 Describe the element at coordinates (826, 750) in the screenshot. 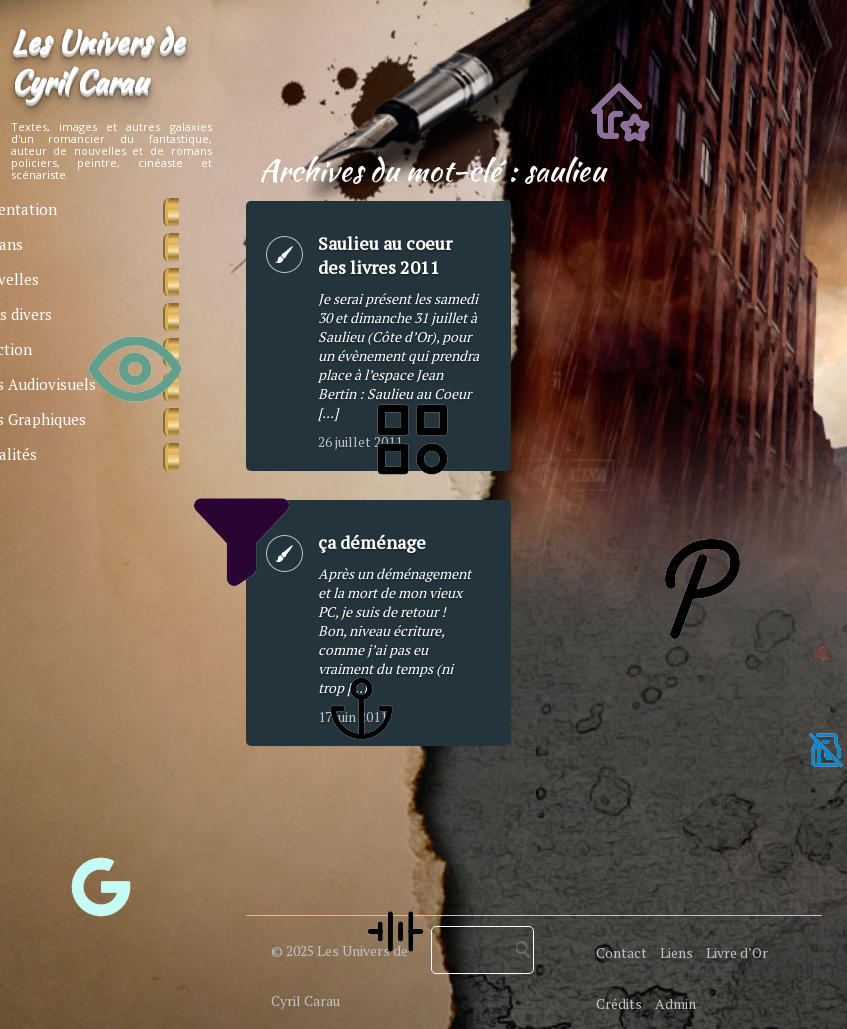

I see `item unavailable for takeout or delivery` at that location.